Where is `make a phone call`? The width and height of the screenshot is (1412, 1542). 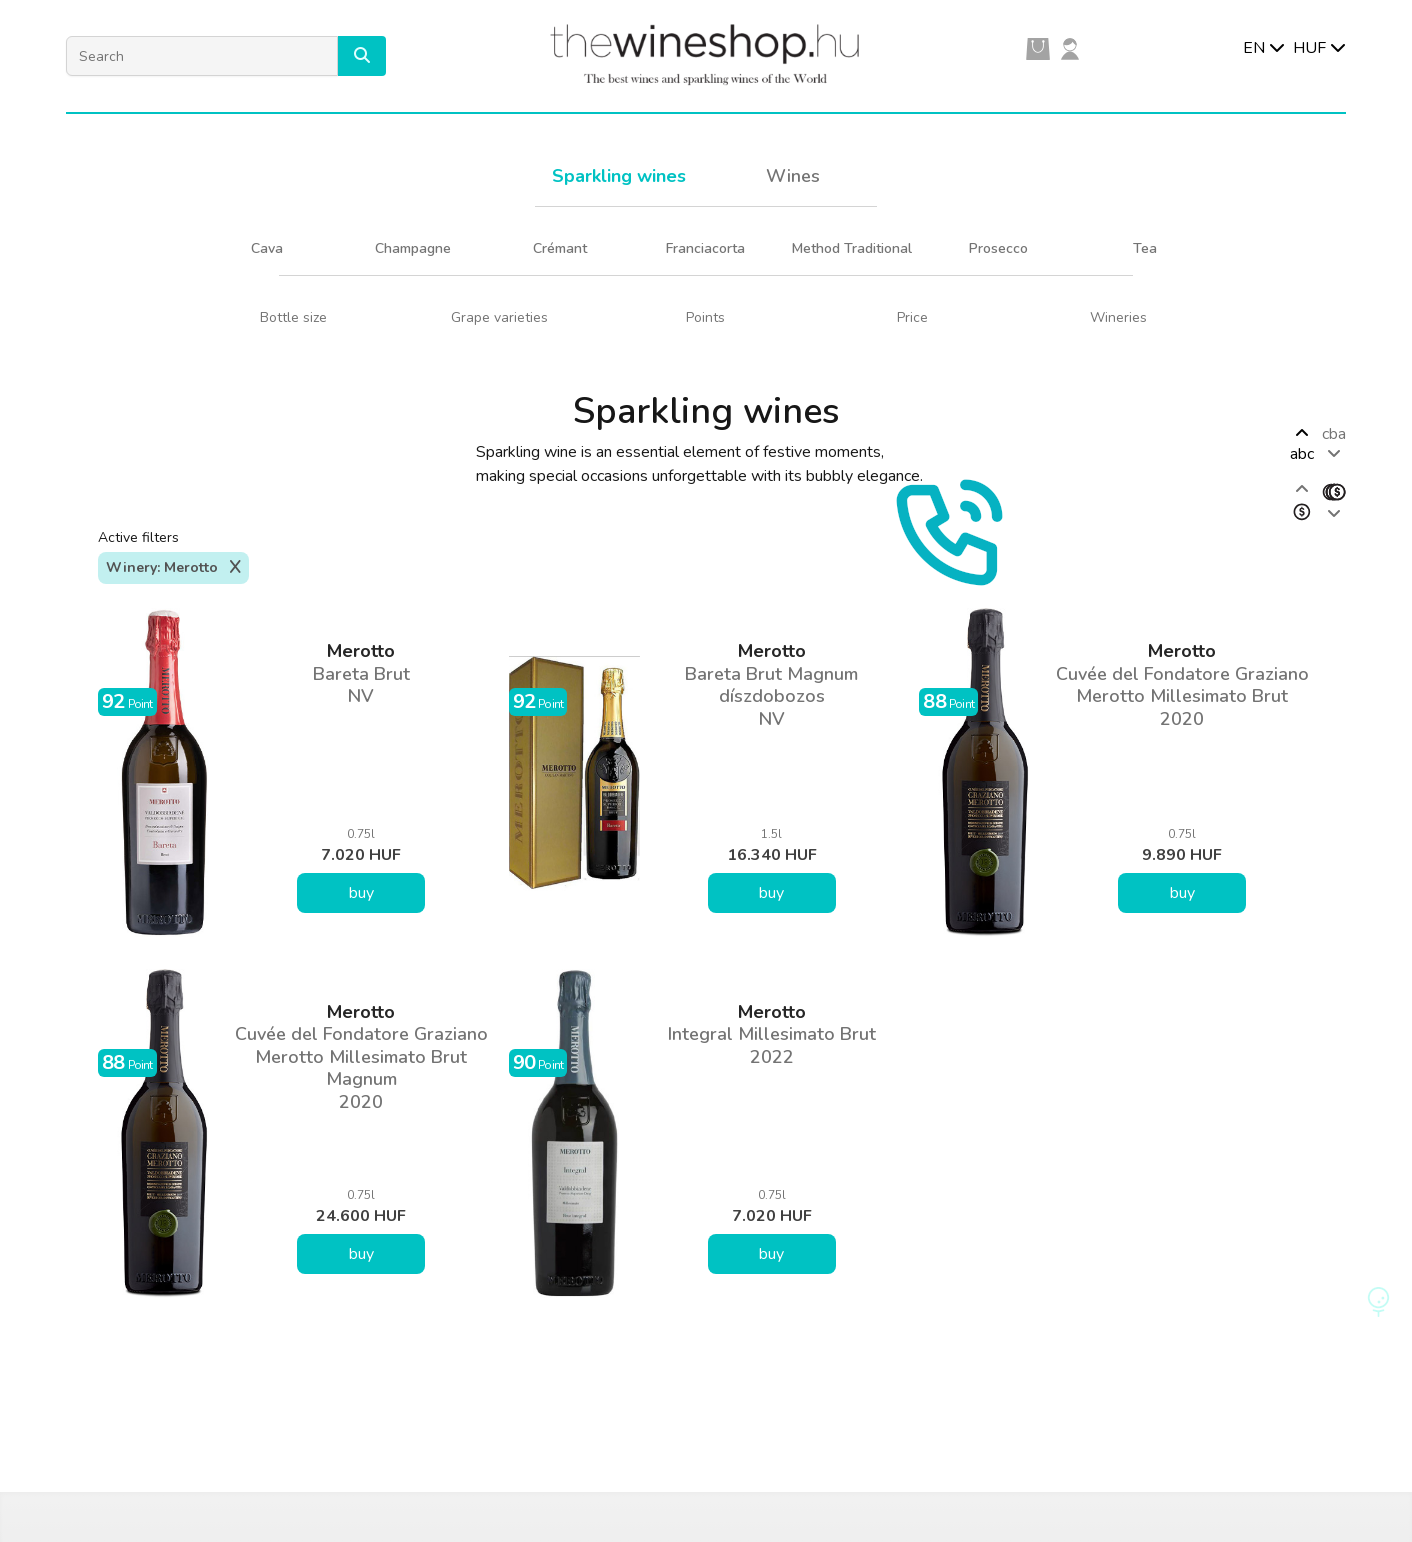
make a phone call is located at coordinates (949, 532).